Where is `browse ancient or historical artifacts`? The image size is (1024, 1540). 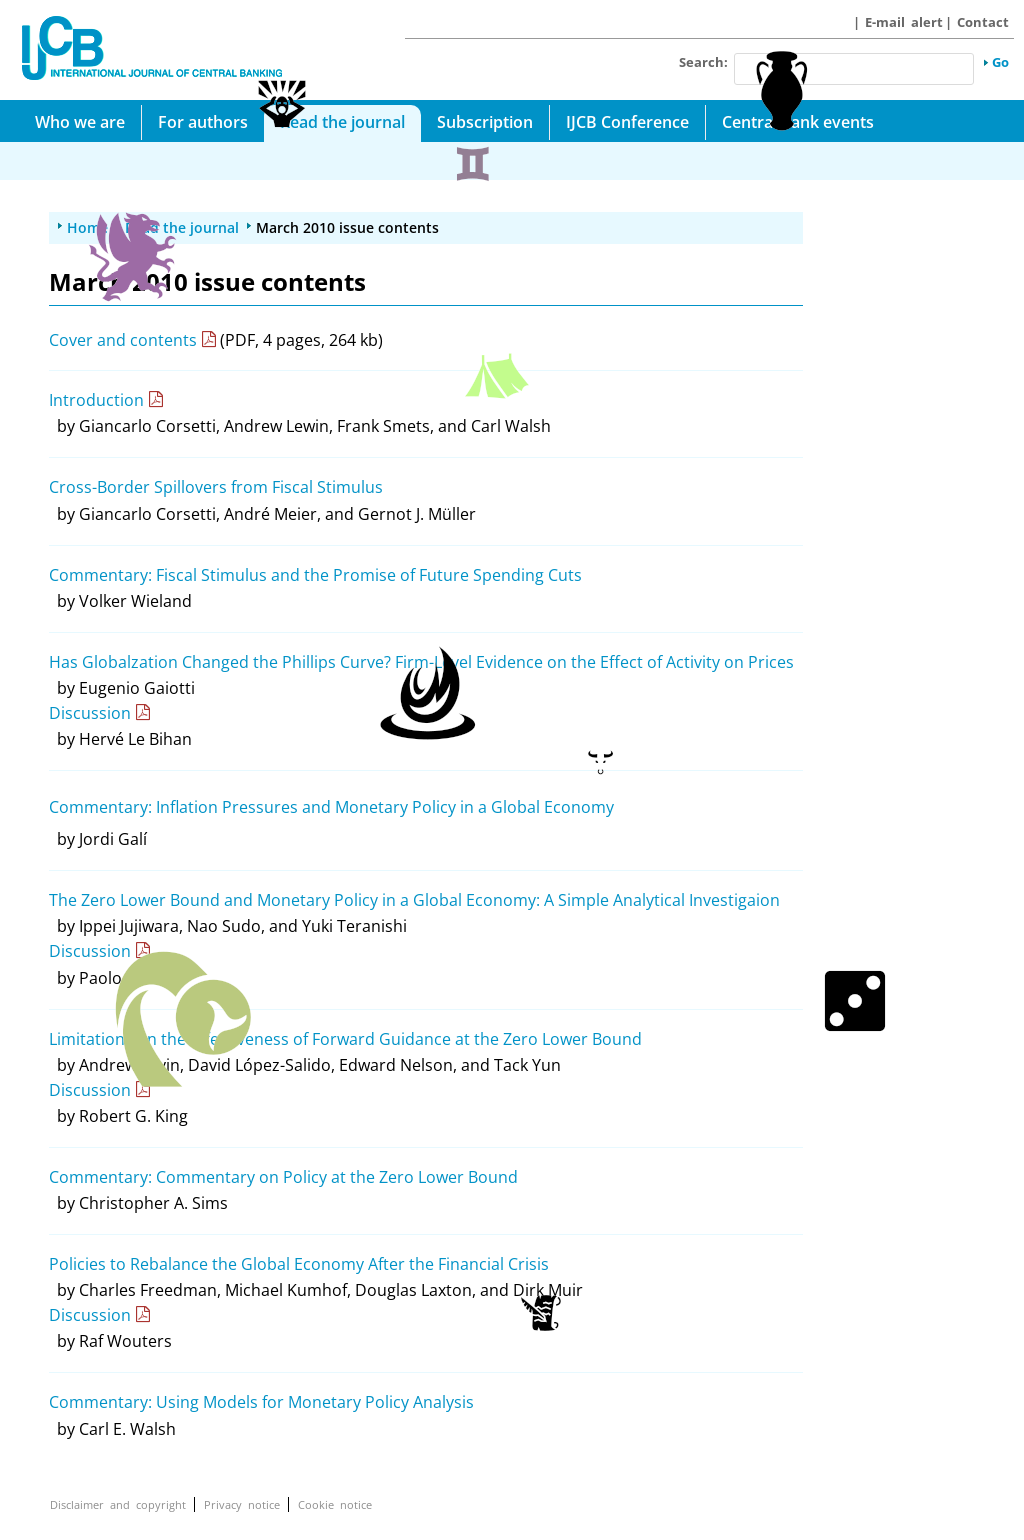 browse ancient or historical artifacts is located at coordinates (782, 91).